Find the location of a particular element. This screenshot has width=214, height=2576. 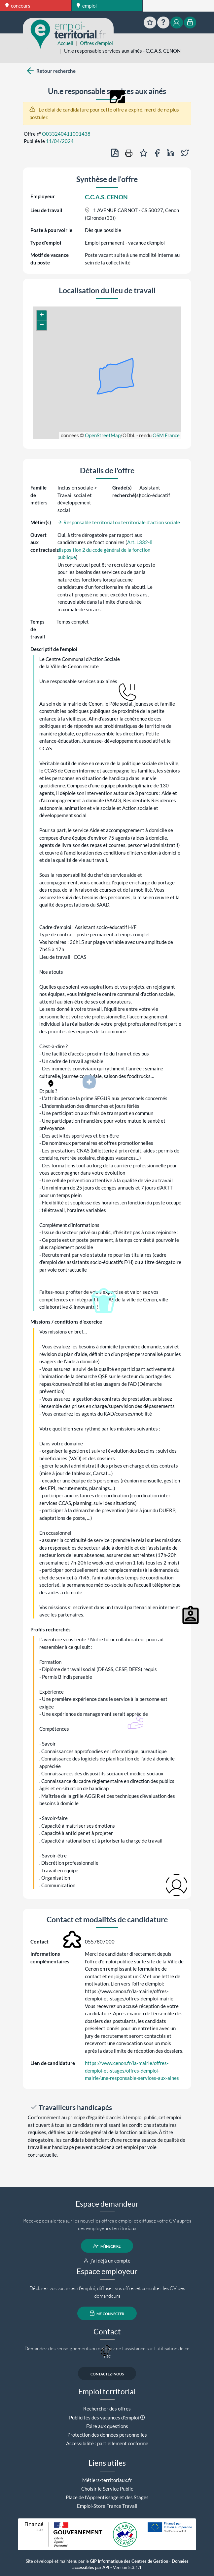

view assigned personnel or contact details is located at coordinates (191, 1616).